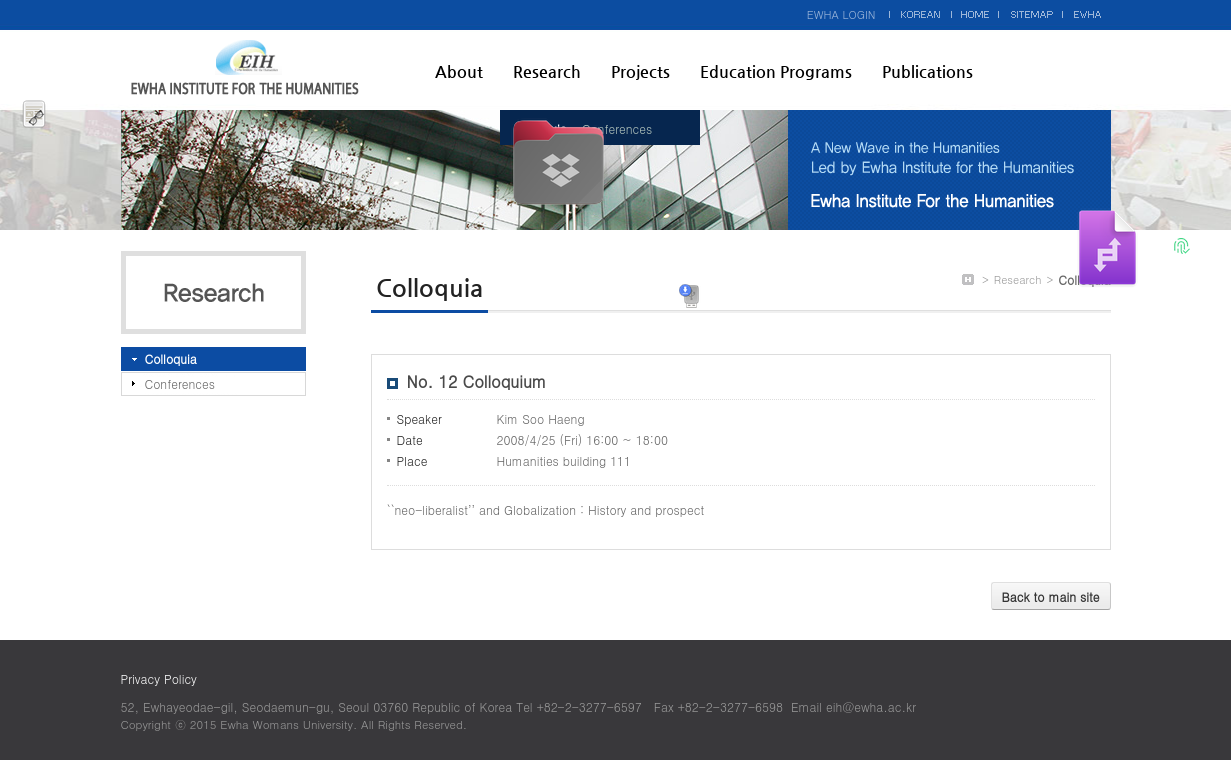  I want to click on fingerprint successfully recognized, so click(1182, 246).